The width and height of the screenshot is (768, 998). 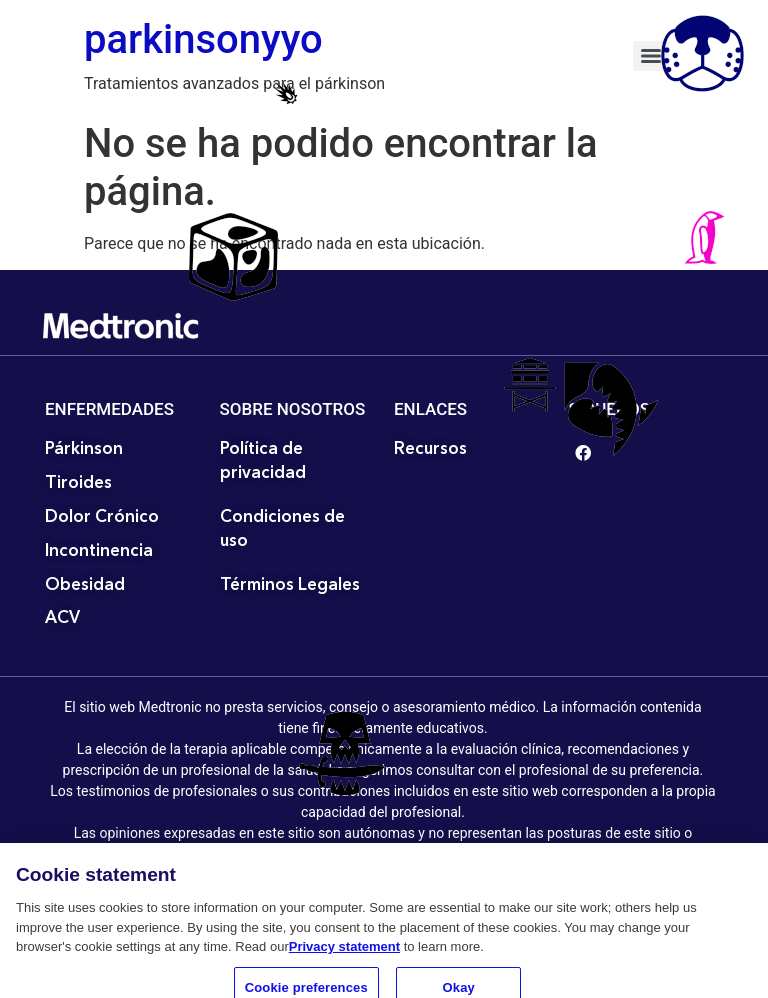 I want to click on initiate a claw attack or slash ability, so click(x=611, y=409).